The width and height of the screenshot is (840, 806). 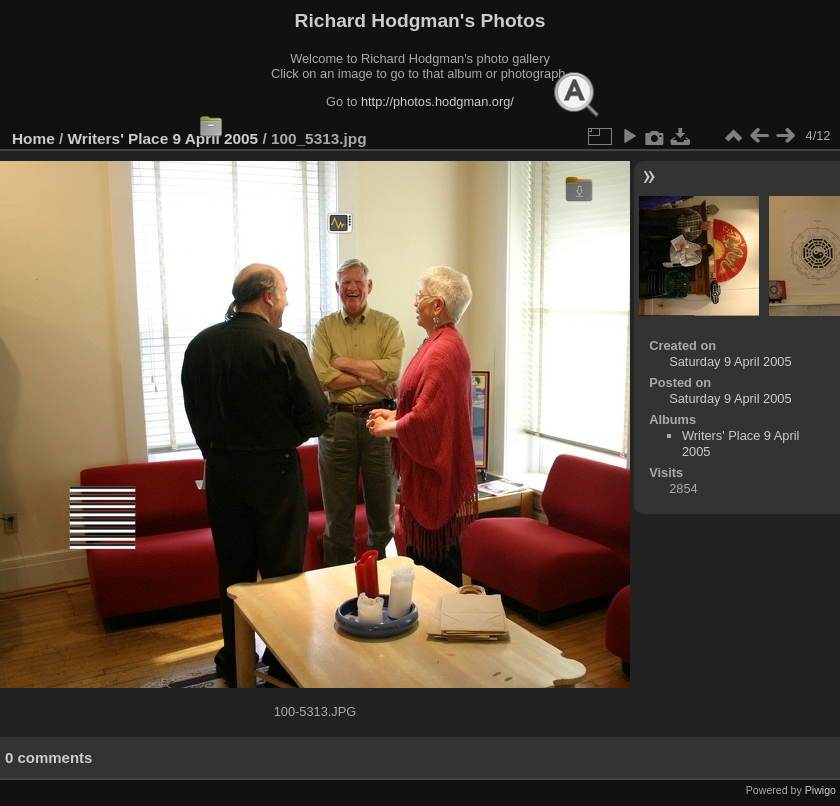 What do you see at coordinates (211, 126) in the screenshot?
I see `open the file manager application` at bounding box center [211, 126].